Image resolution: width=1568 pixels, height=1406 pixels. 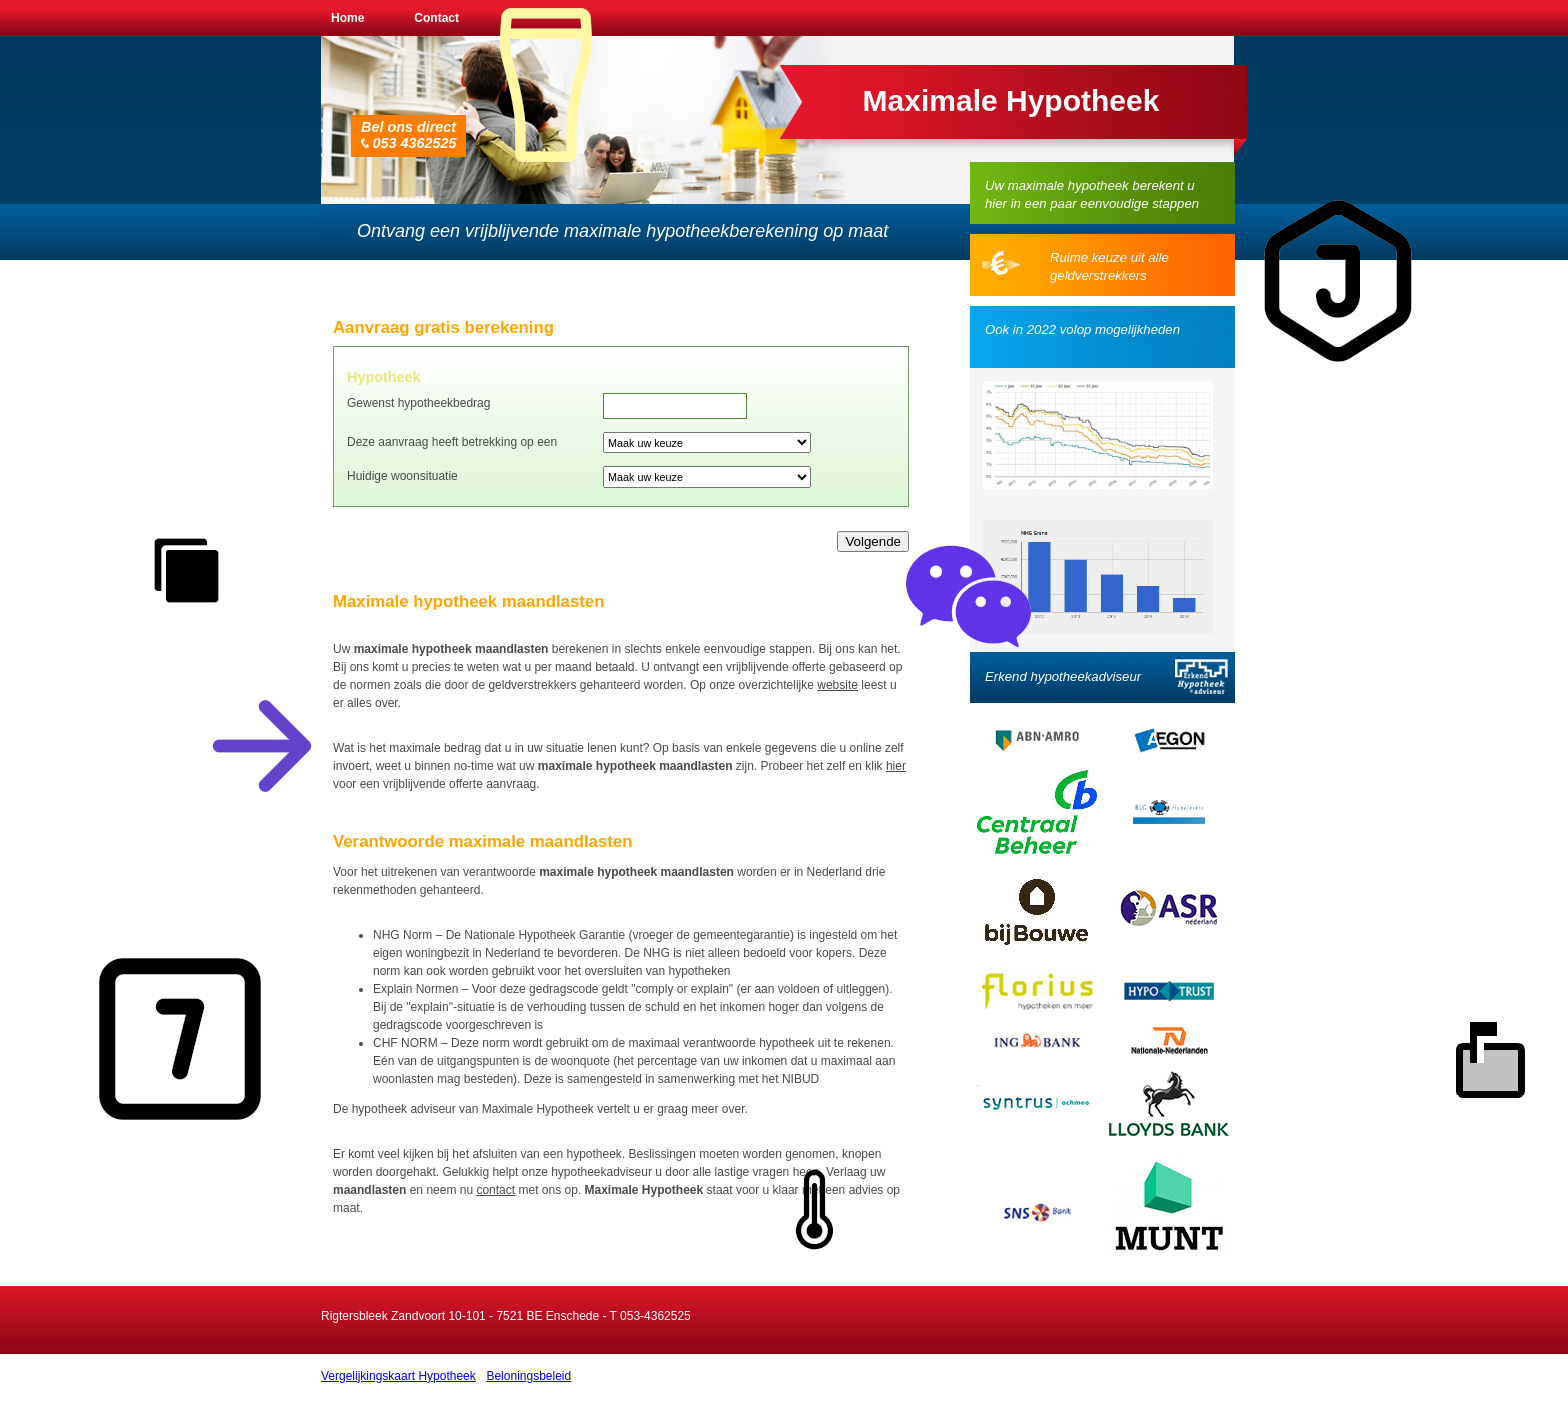 I want to click on select or navigate to item number 7, so click(x=180, y=1039).